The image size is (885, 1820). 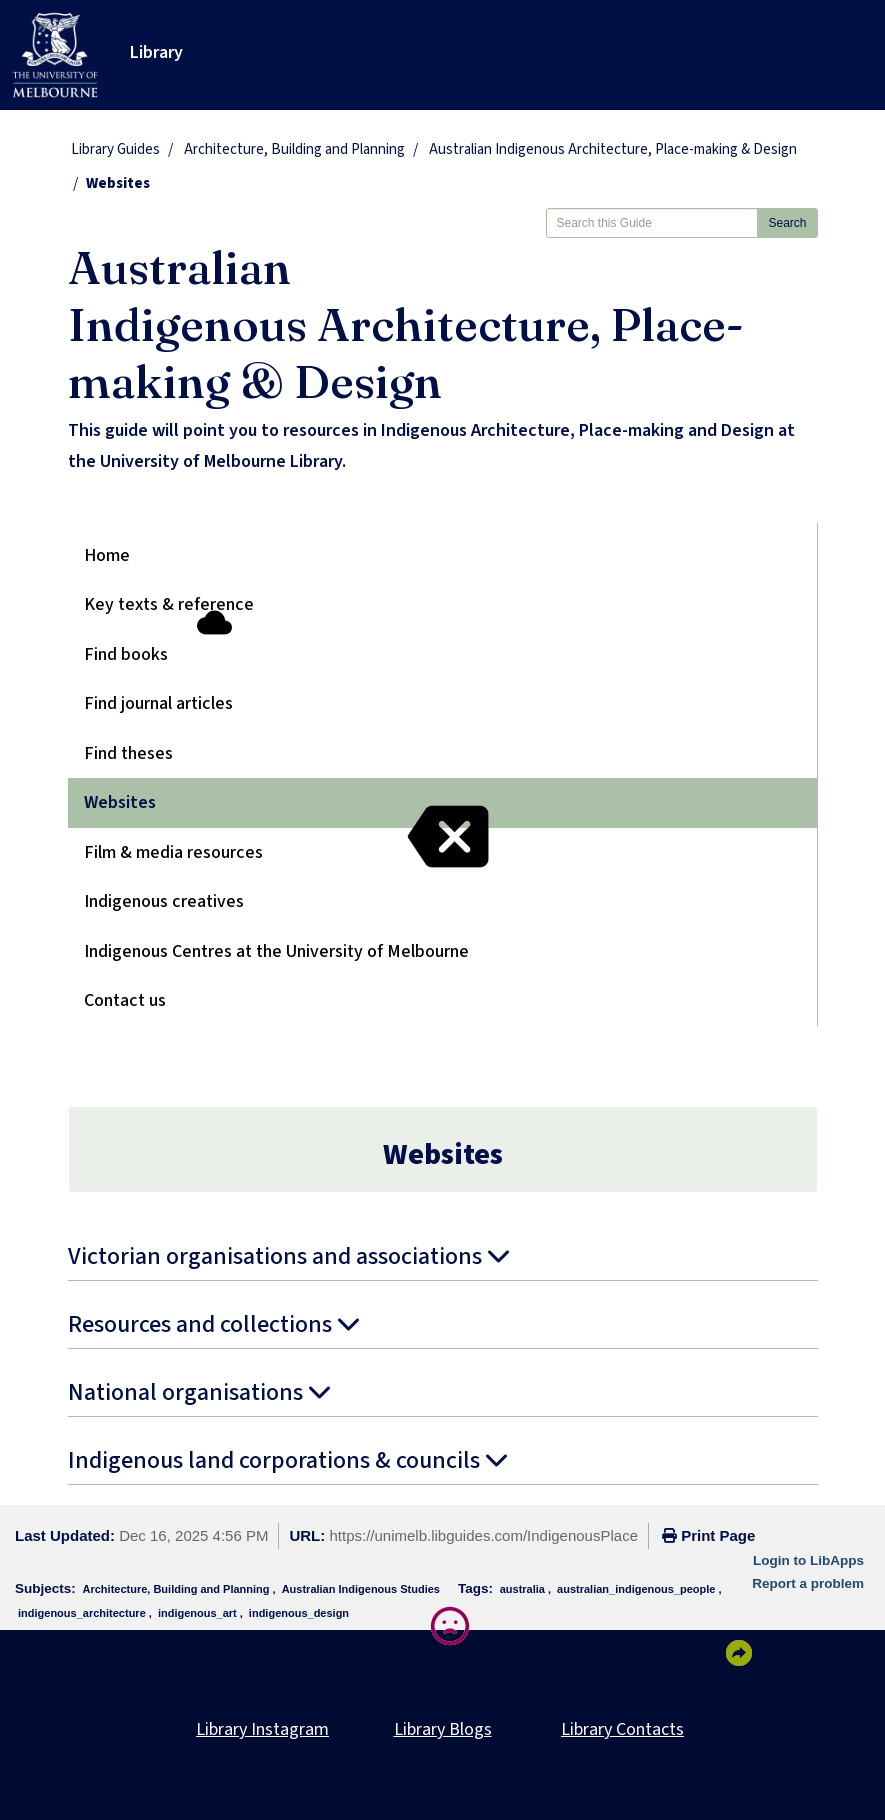 I want to click on delete the last character entered, so click(x=451, y=836).